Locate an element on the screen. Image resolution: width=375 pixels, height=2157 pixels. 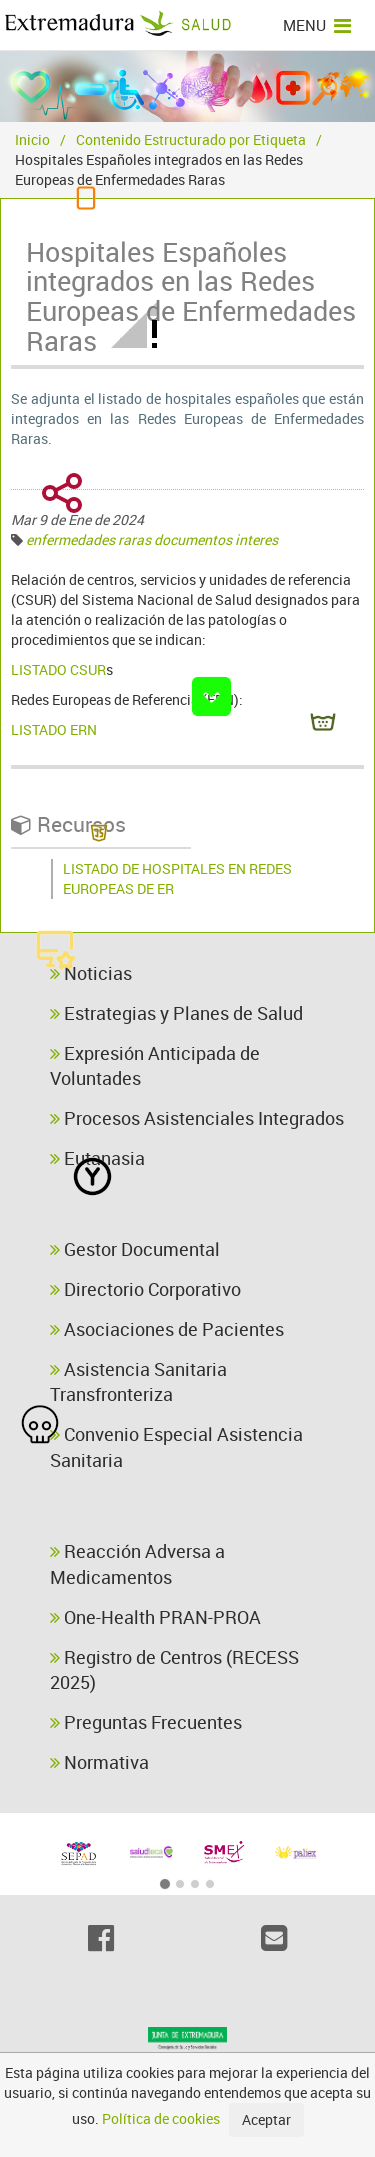
indicates javascript code or file type is located at coordinates (99, 833).